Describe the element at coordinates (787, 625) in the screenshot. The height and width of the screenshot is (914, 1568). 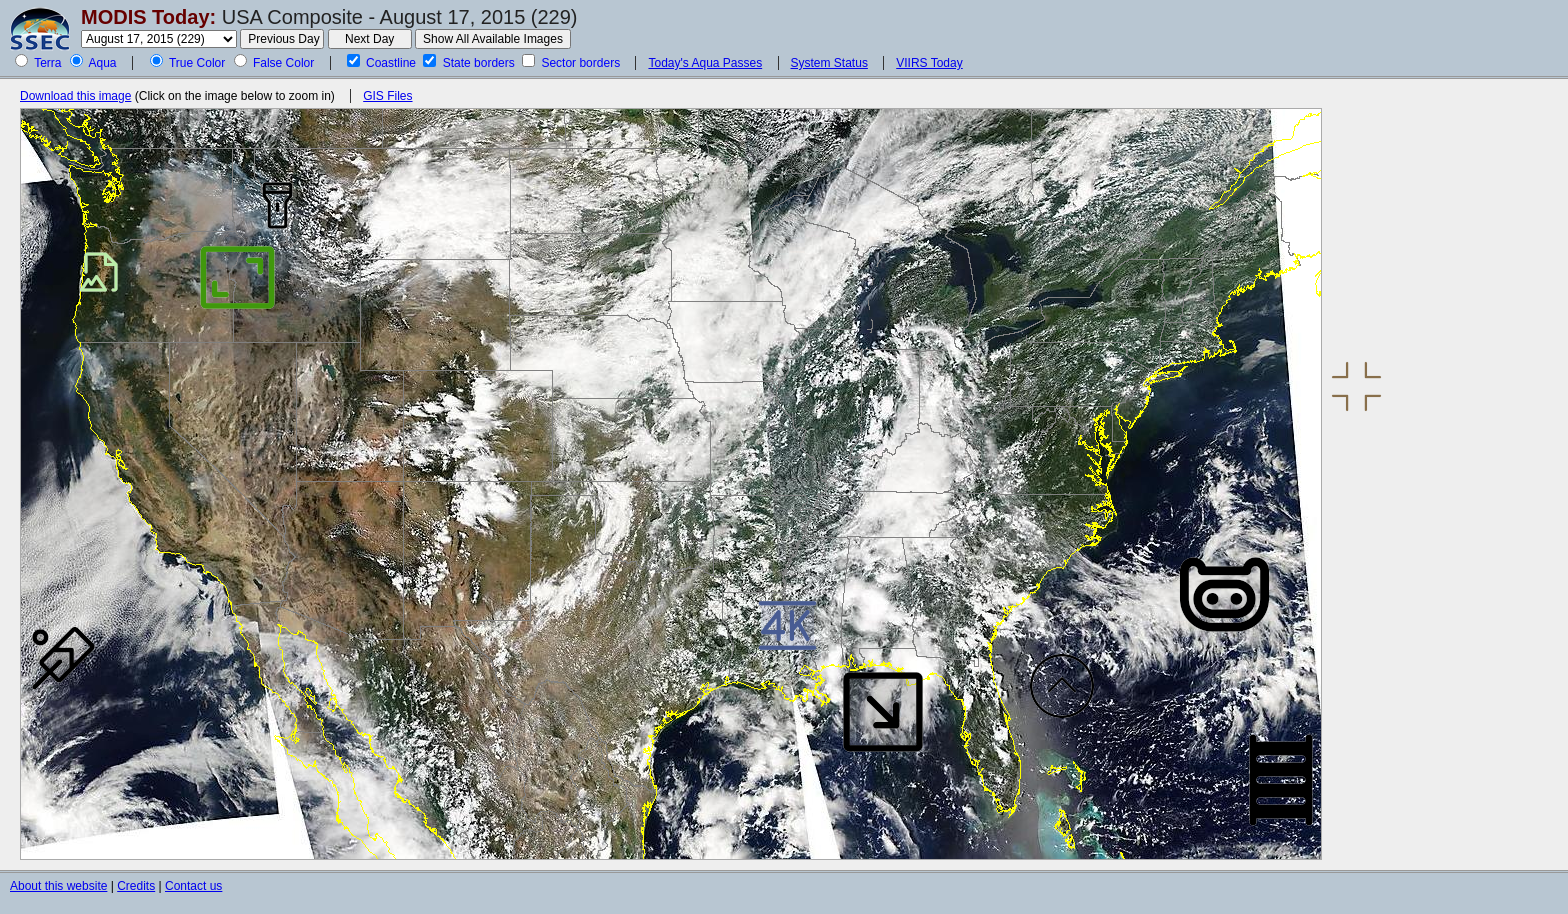
I see `switch to 4K video resolution` at that location.